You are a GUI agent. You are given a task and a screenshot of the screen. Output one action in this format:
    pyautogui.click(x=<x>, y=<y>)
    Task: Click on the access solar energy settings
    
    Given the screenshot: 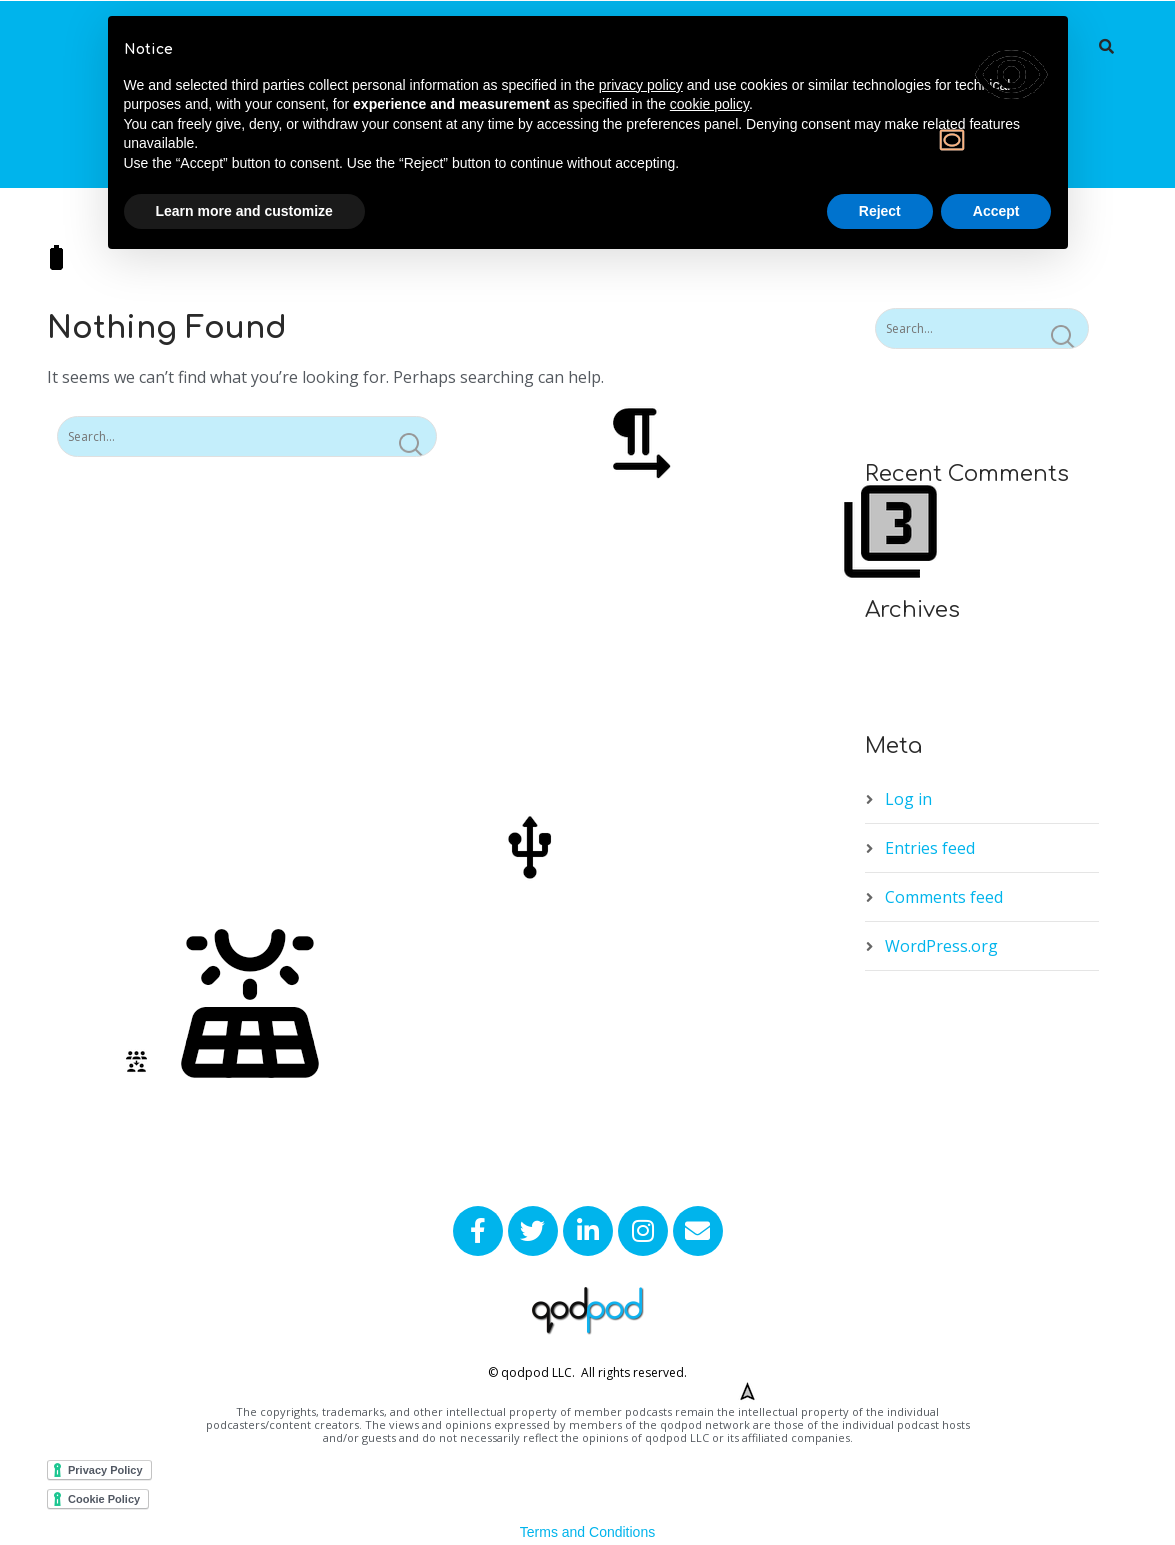 What is the action you would take?
    pyautogui.click(x=250, y=1007)
    